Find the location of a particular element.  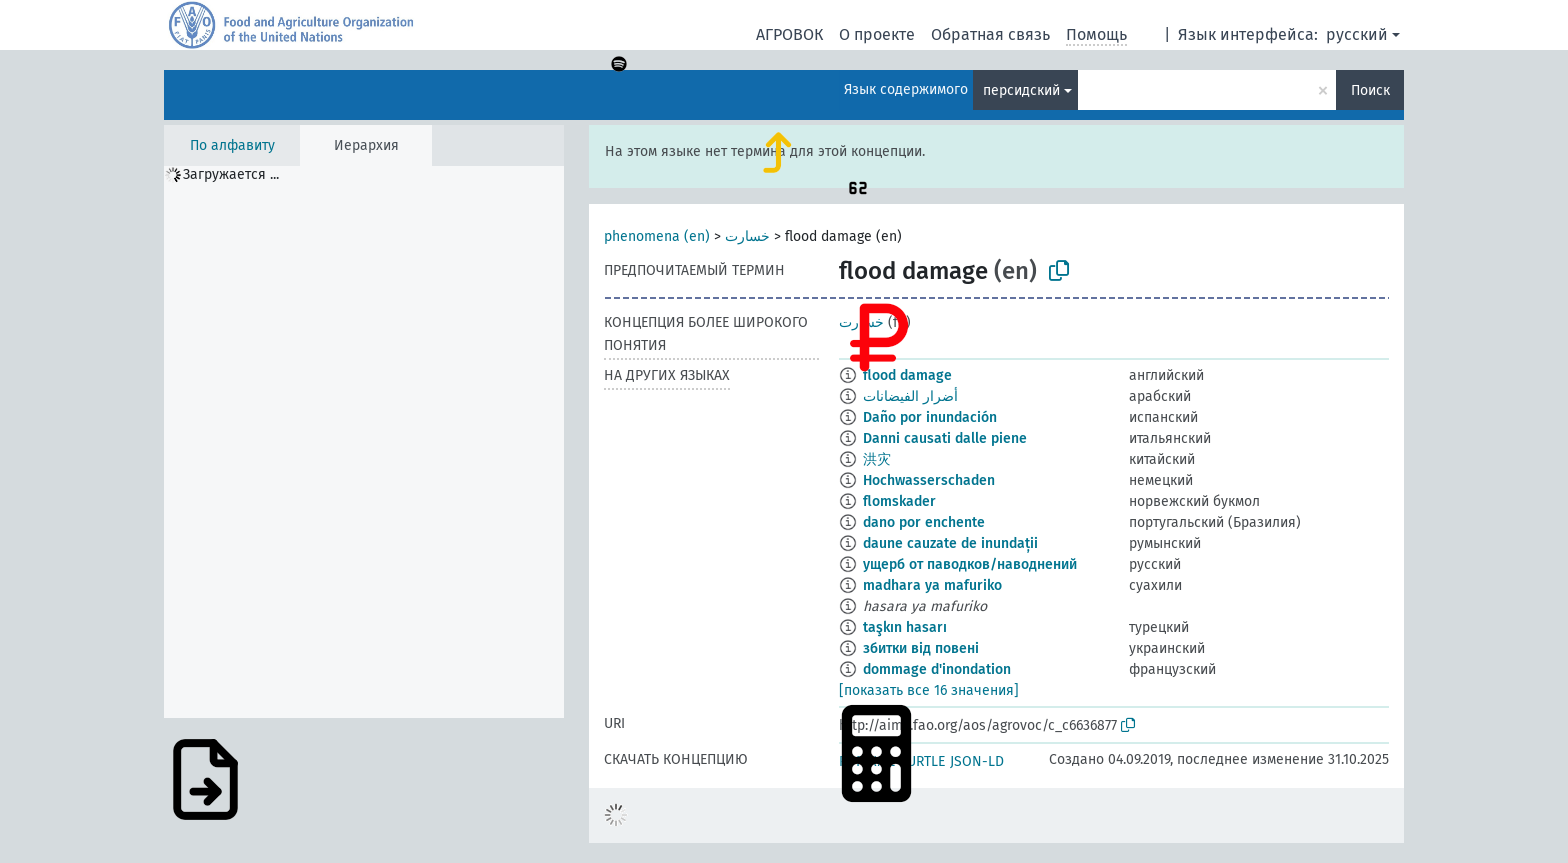

indicates item number 62 in a list or sequence is located at coordinates (858, 188).